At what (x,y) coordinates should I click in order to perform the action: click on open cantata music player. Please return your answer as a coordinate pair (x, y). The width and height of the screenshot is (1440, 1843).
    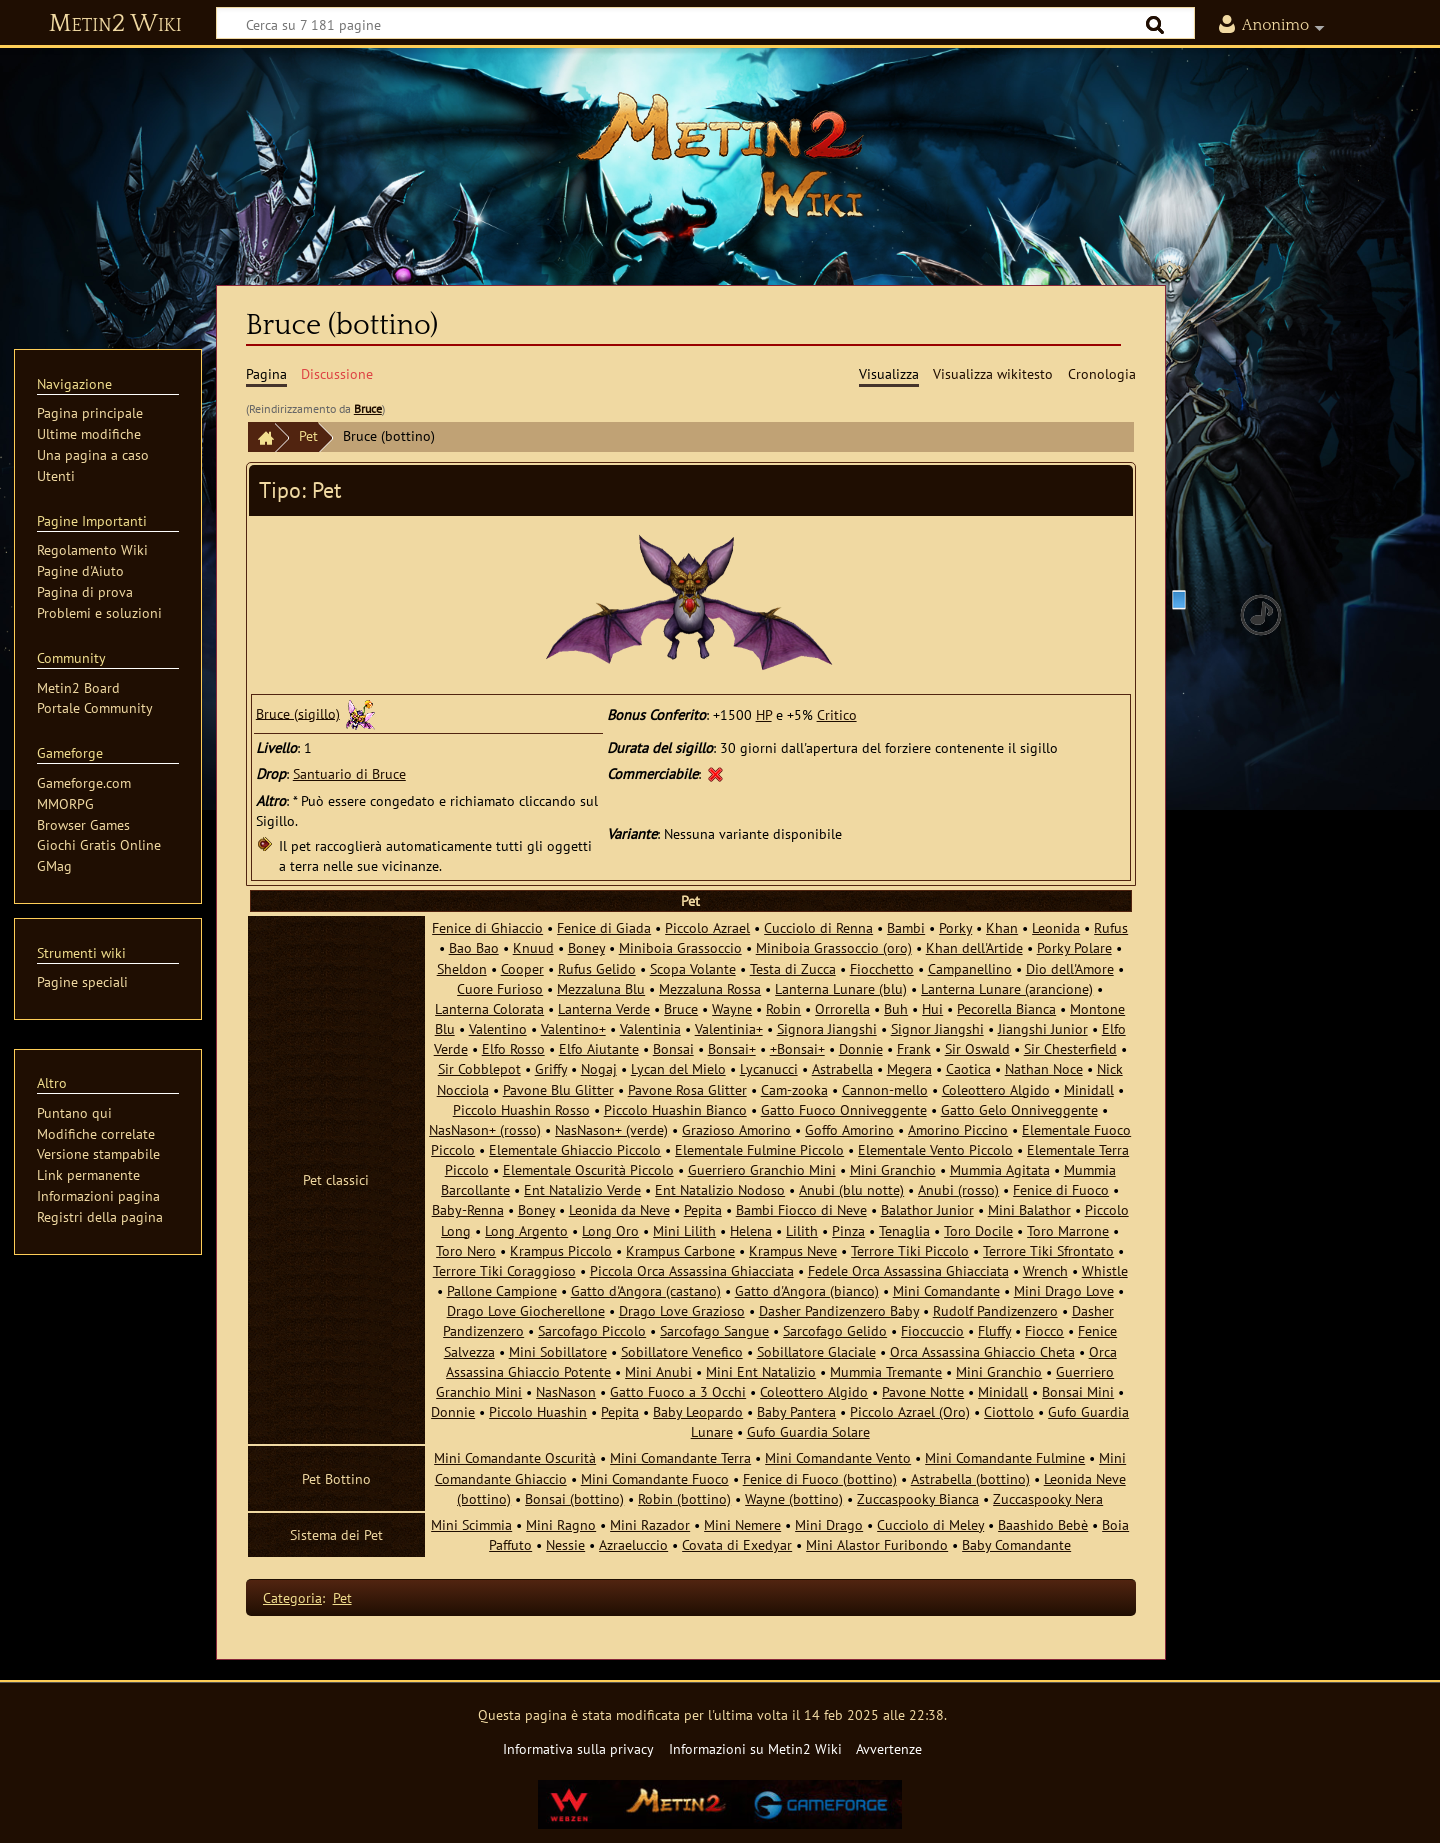
    Looking at the image, I should click on (1261, 615).